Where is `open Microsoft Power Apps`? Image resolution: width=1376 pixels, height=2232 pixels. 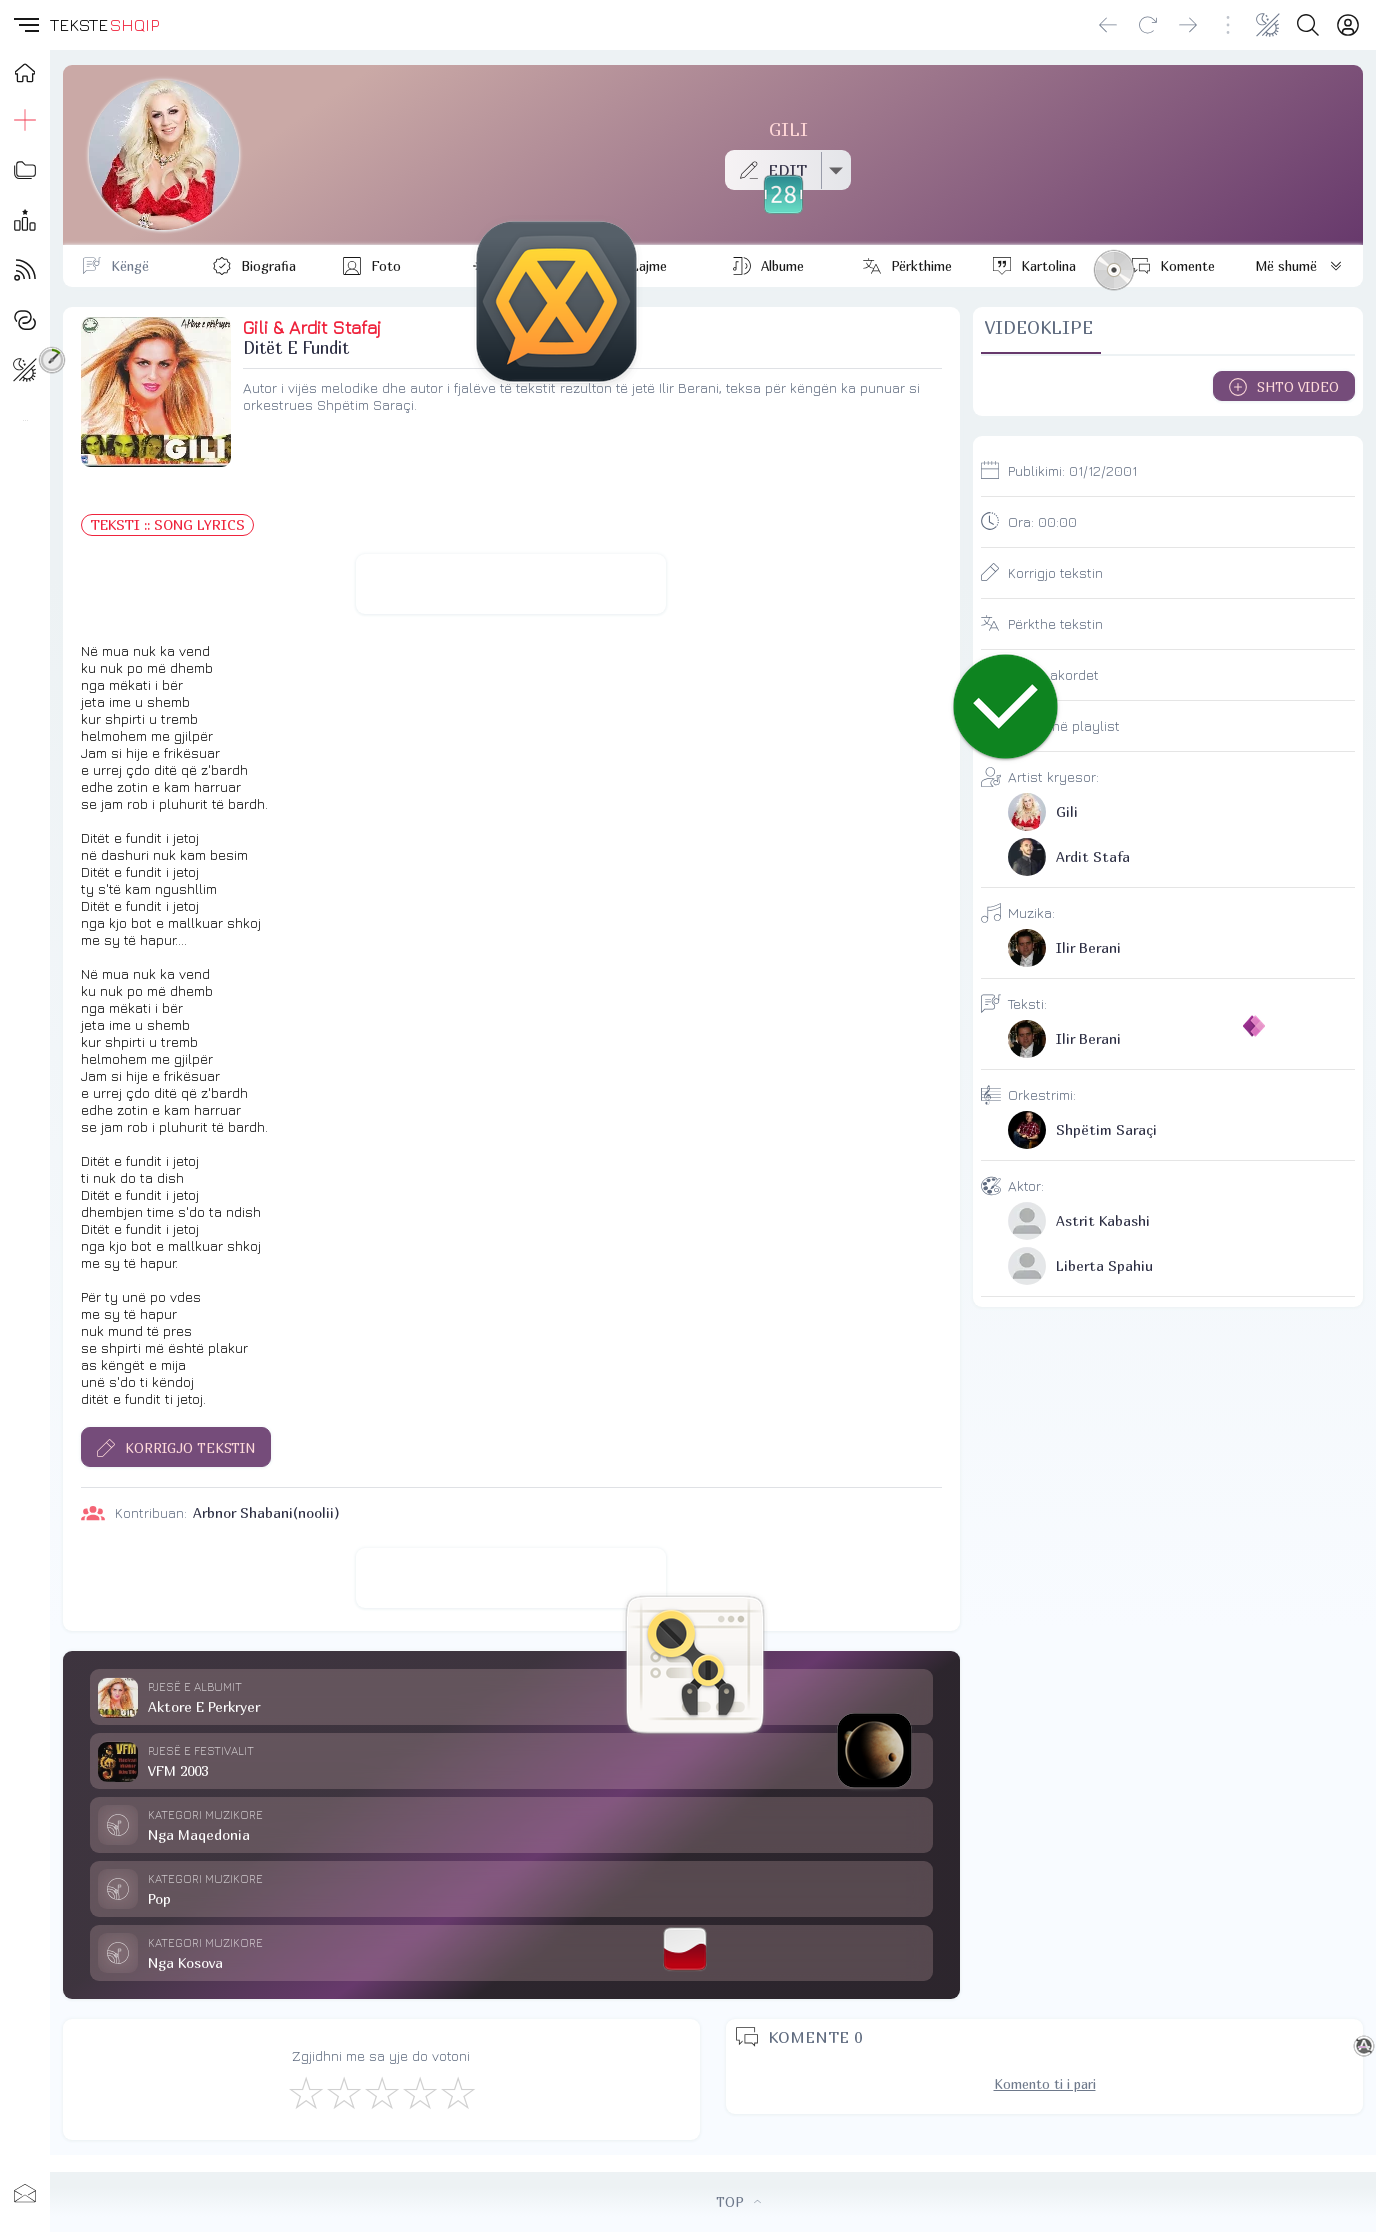 open Microsoft Power Apps is located at coordinates (1254, 1026).